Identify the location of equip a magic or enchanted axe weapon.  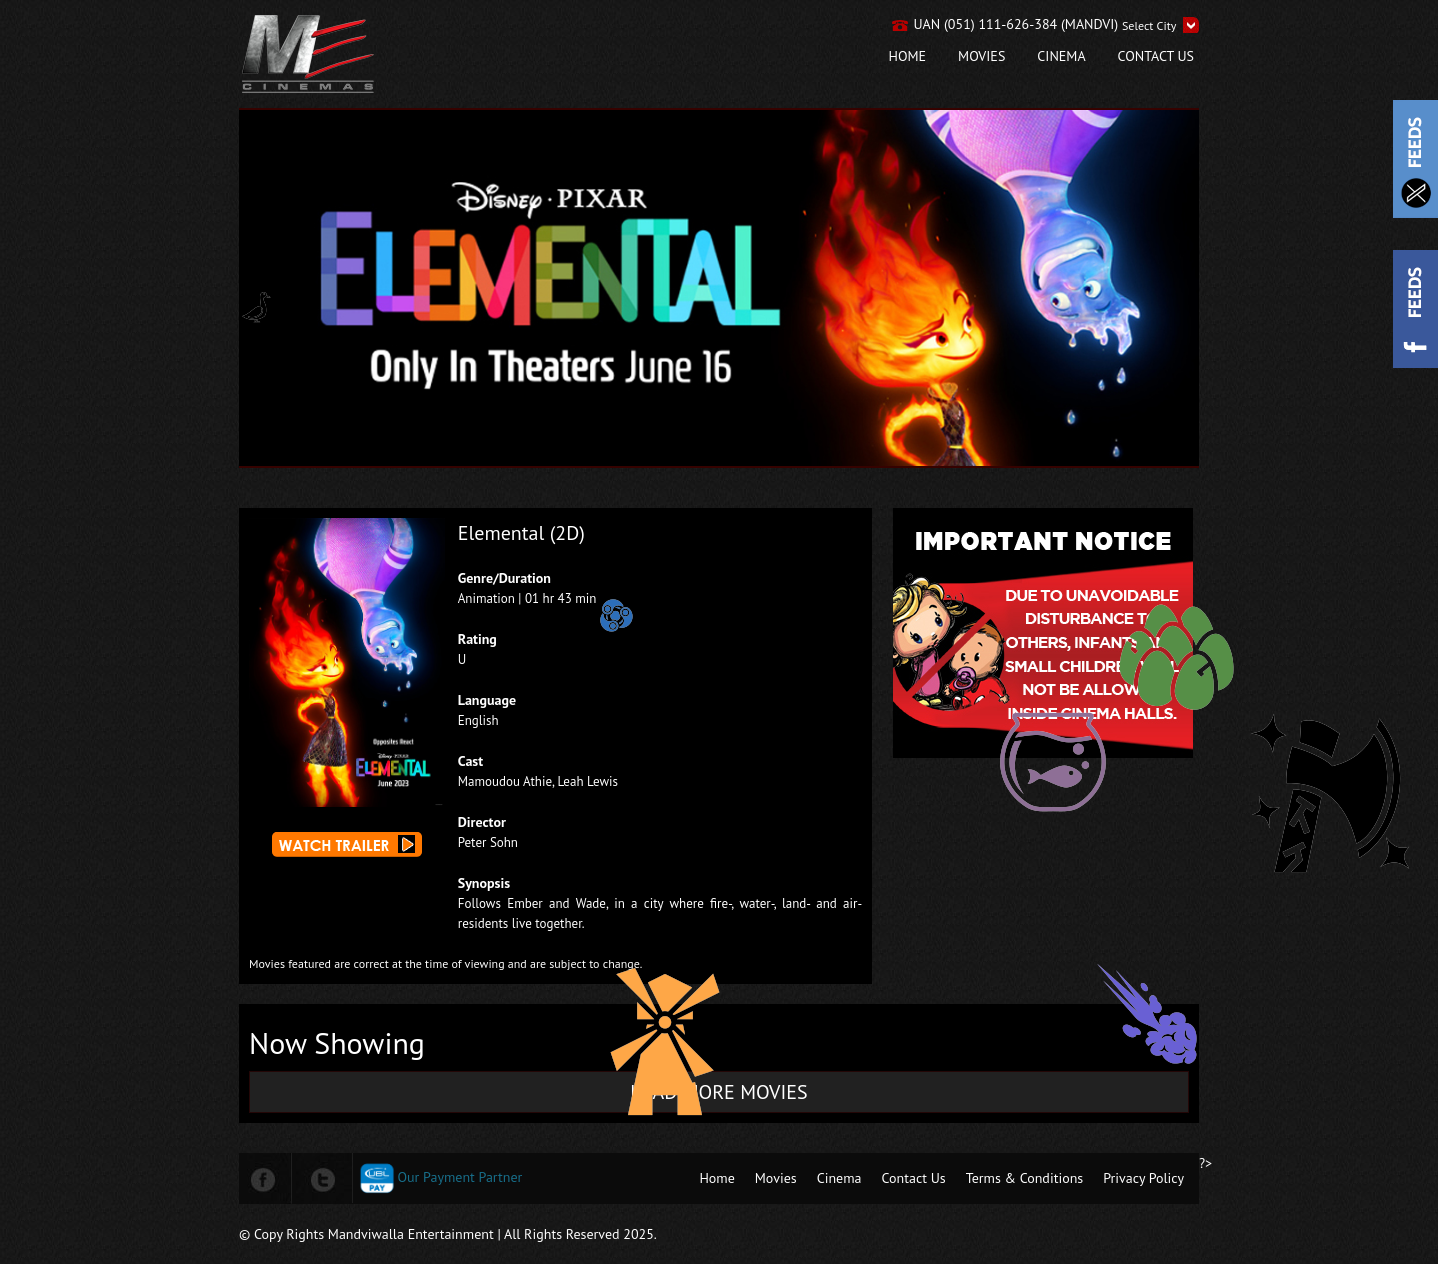
(1331, 792).